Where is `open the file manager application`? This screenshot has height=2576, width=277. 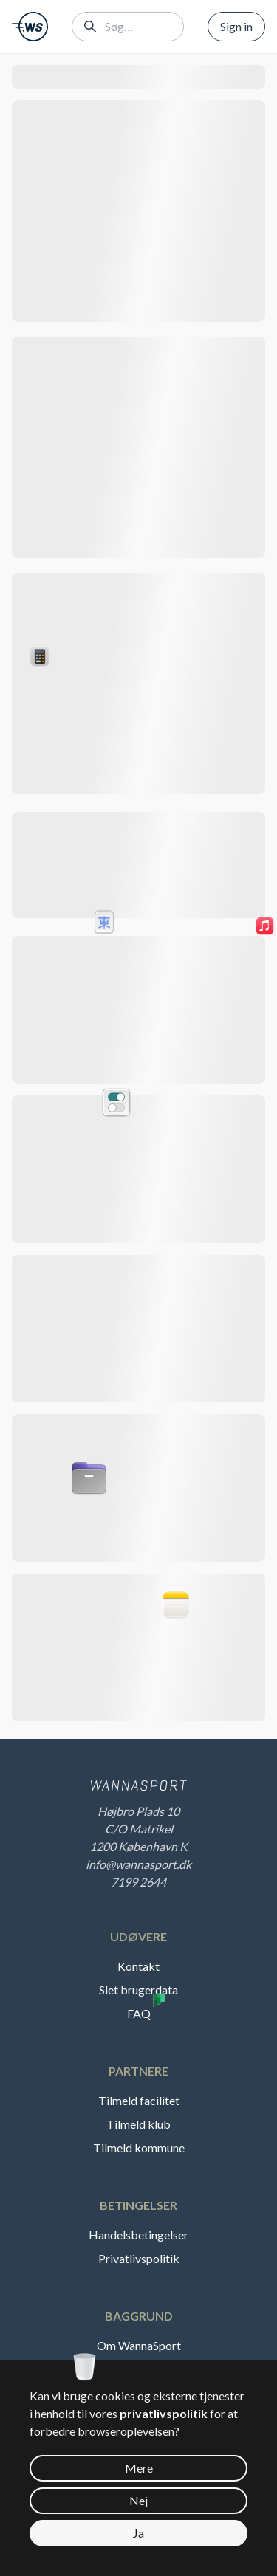
open the file manager application is located at coordinates (89, 1478).